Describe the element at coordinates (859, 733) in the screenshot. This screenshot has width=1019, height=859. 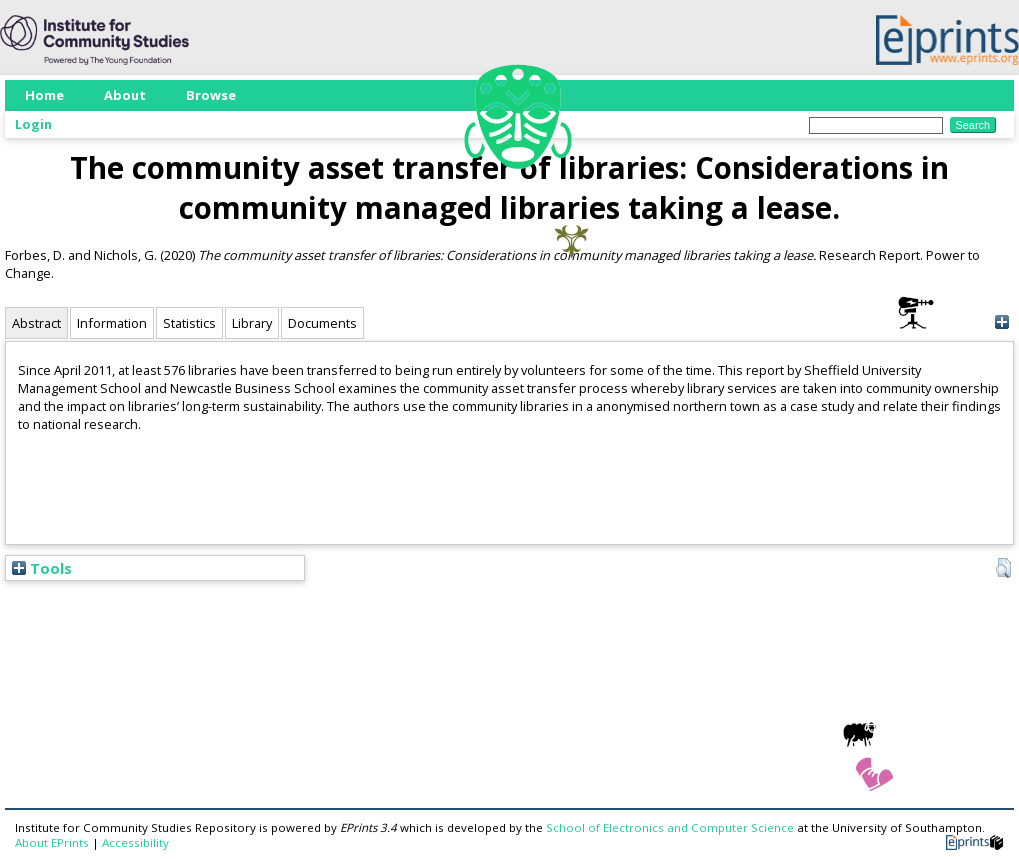
I see `farm animal or livestock category in a game` at that location.